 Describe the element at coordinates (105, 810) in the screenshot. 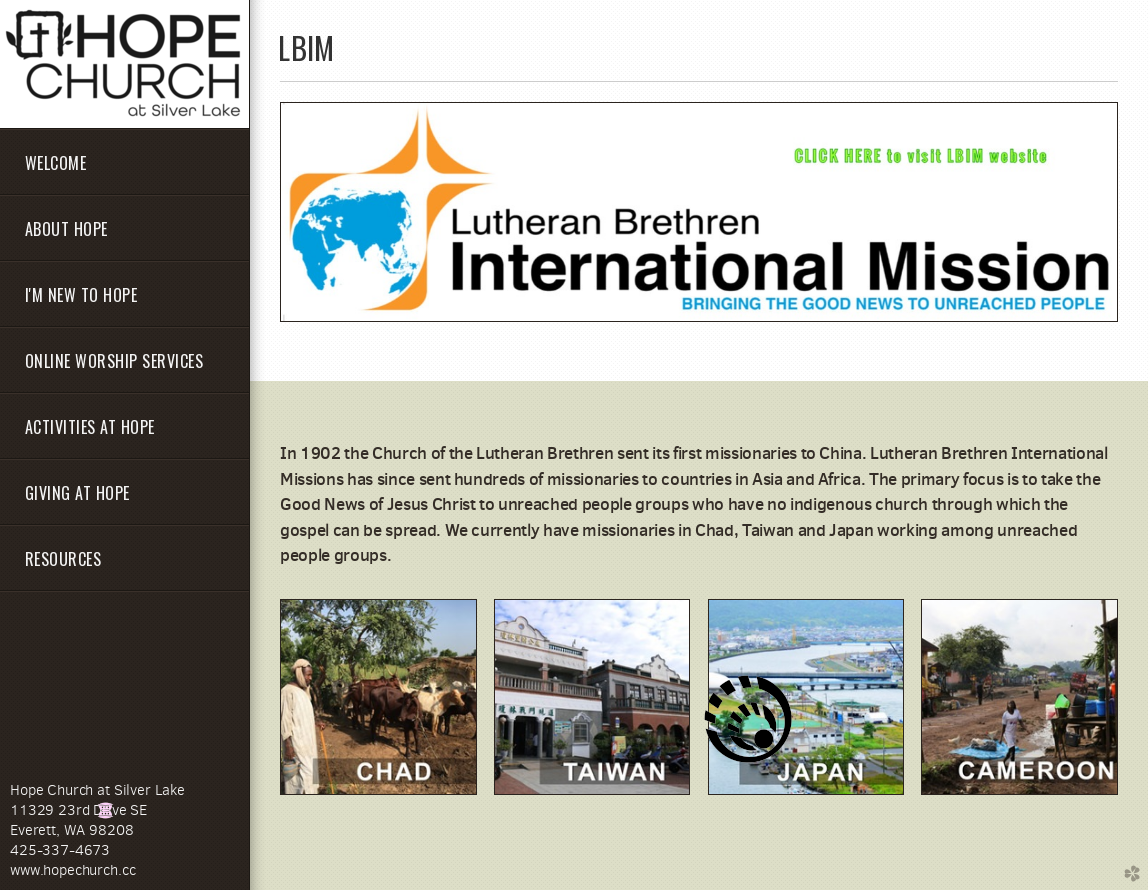

I see `abstract hourglass or time-based game mechanic` at that location.